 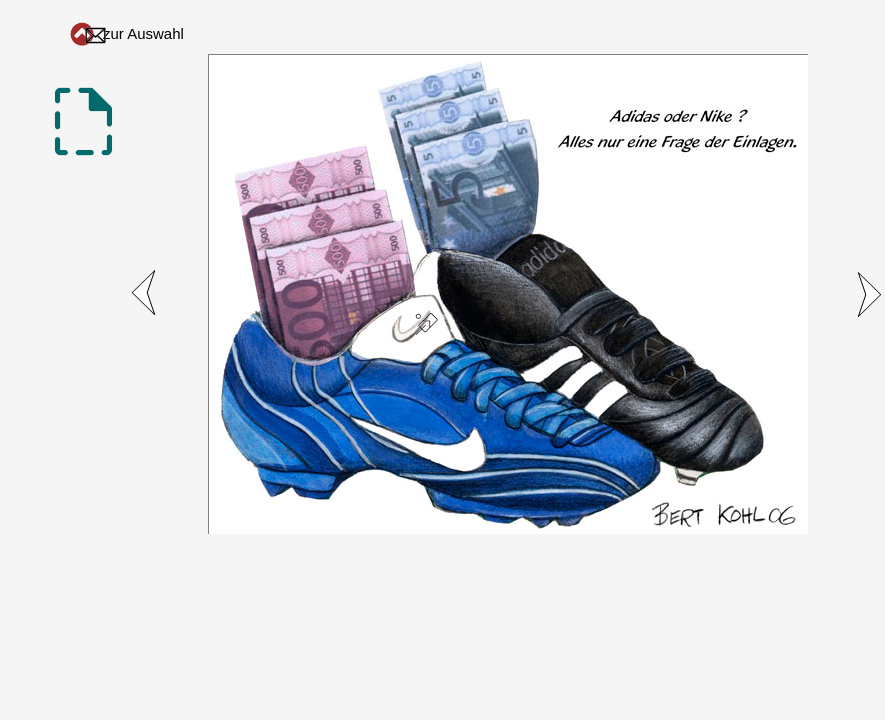 I want to click on open your email inbox, so click(x=95, y=35).